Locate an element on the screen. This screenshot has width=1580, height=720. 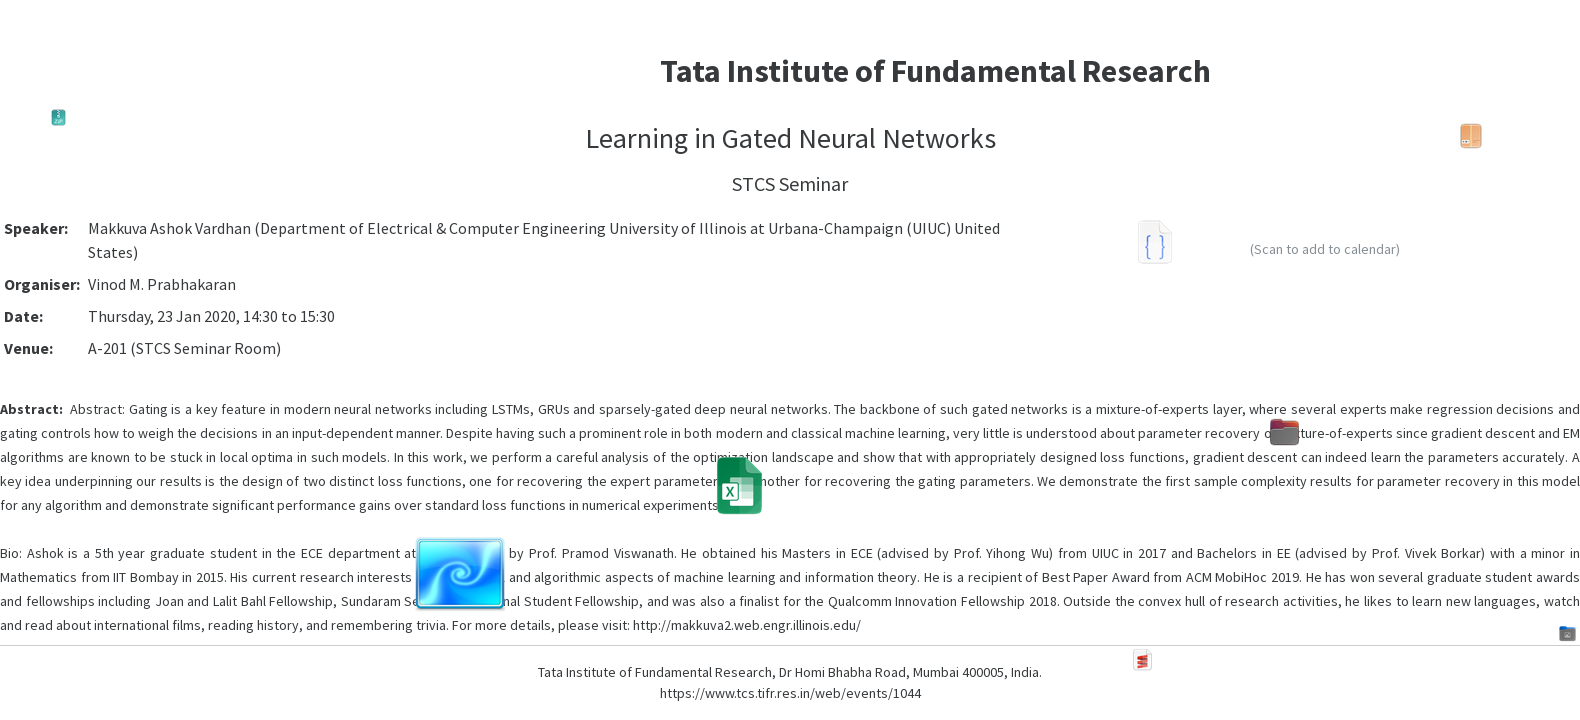
open microsoft excel spreadsheet file is located at coordinates (739, 485).